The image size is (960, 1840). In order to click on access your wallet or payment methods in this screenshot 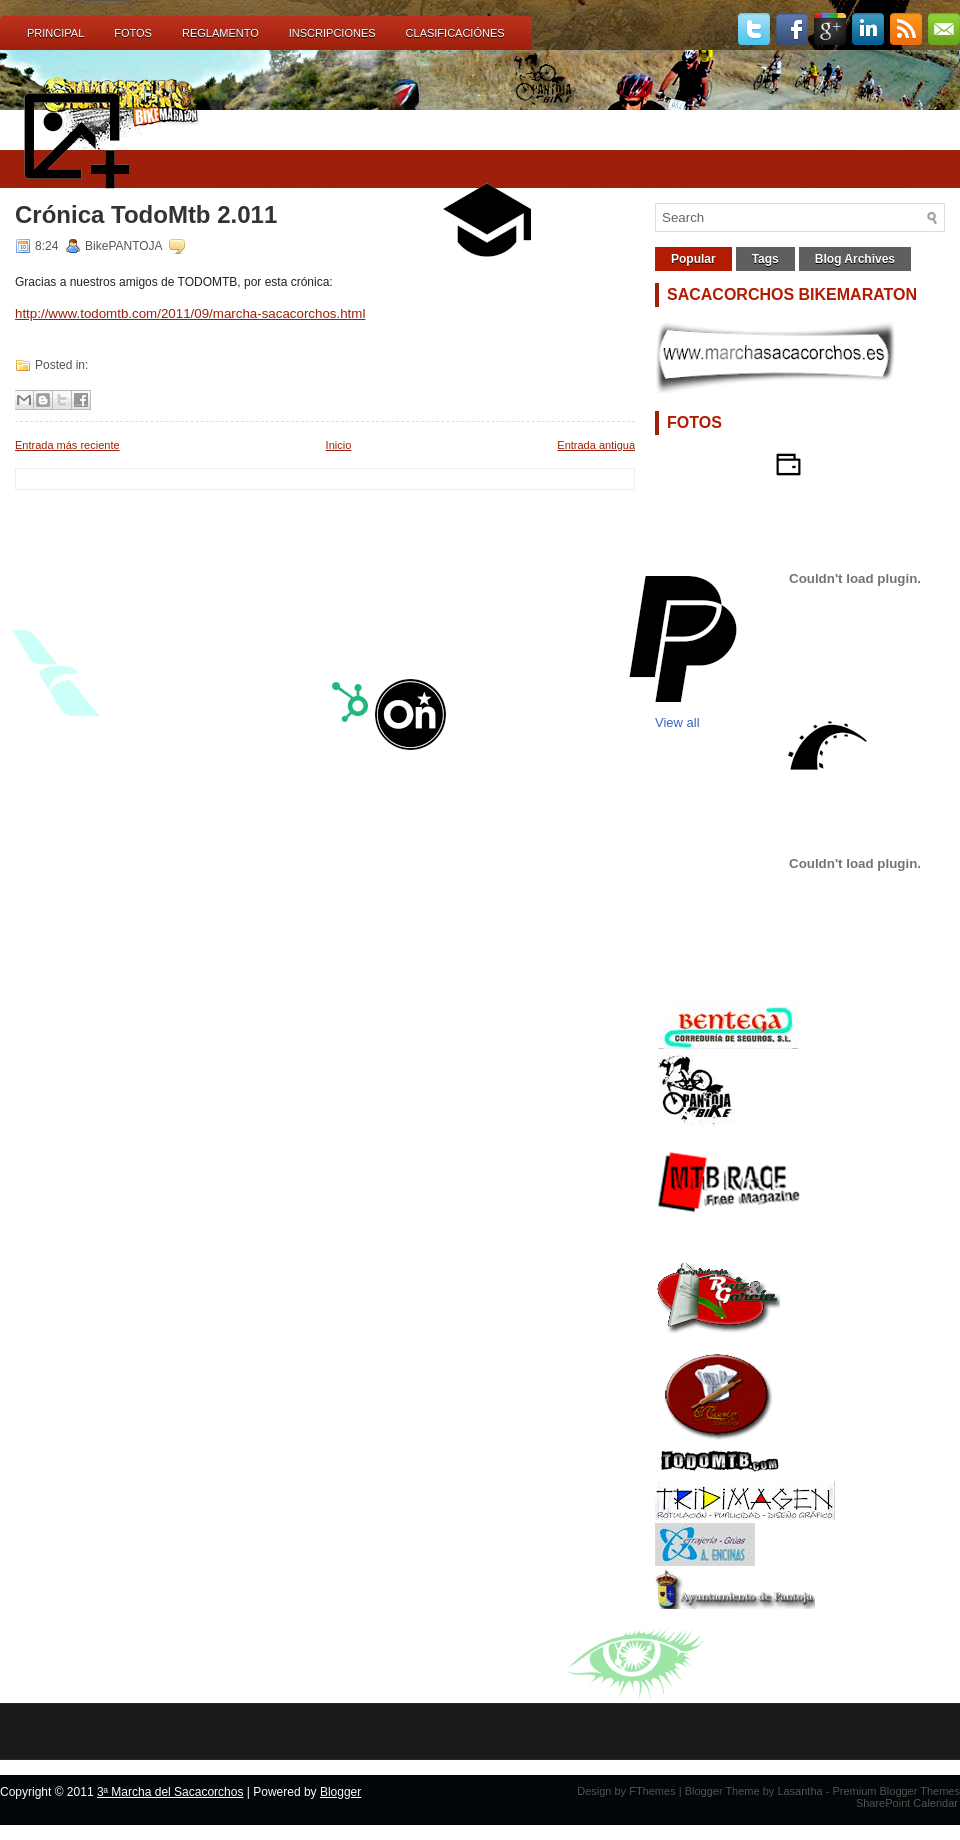, I will do `click(788, 464)`.